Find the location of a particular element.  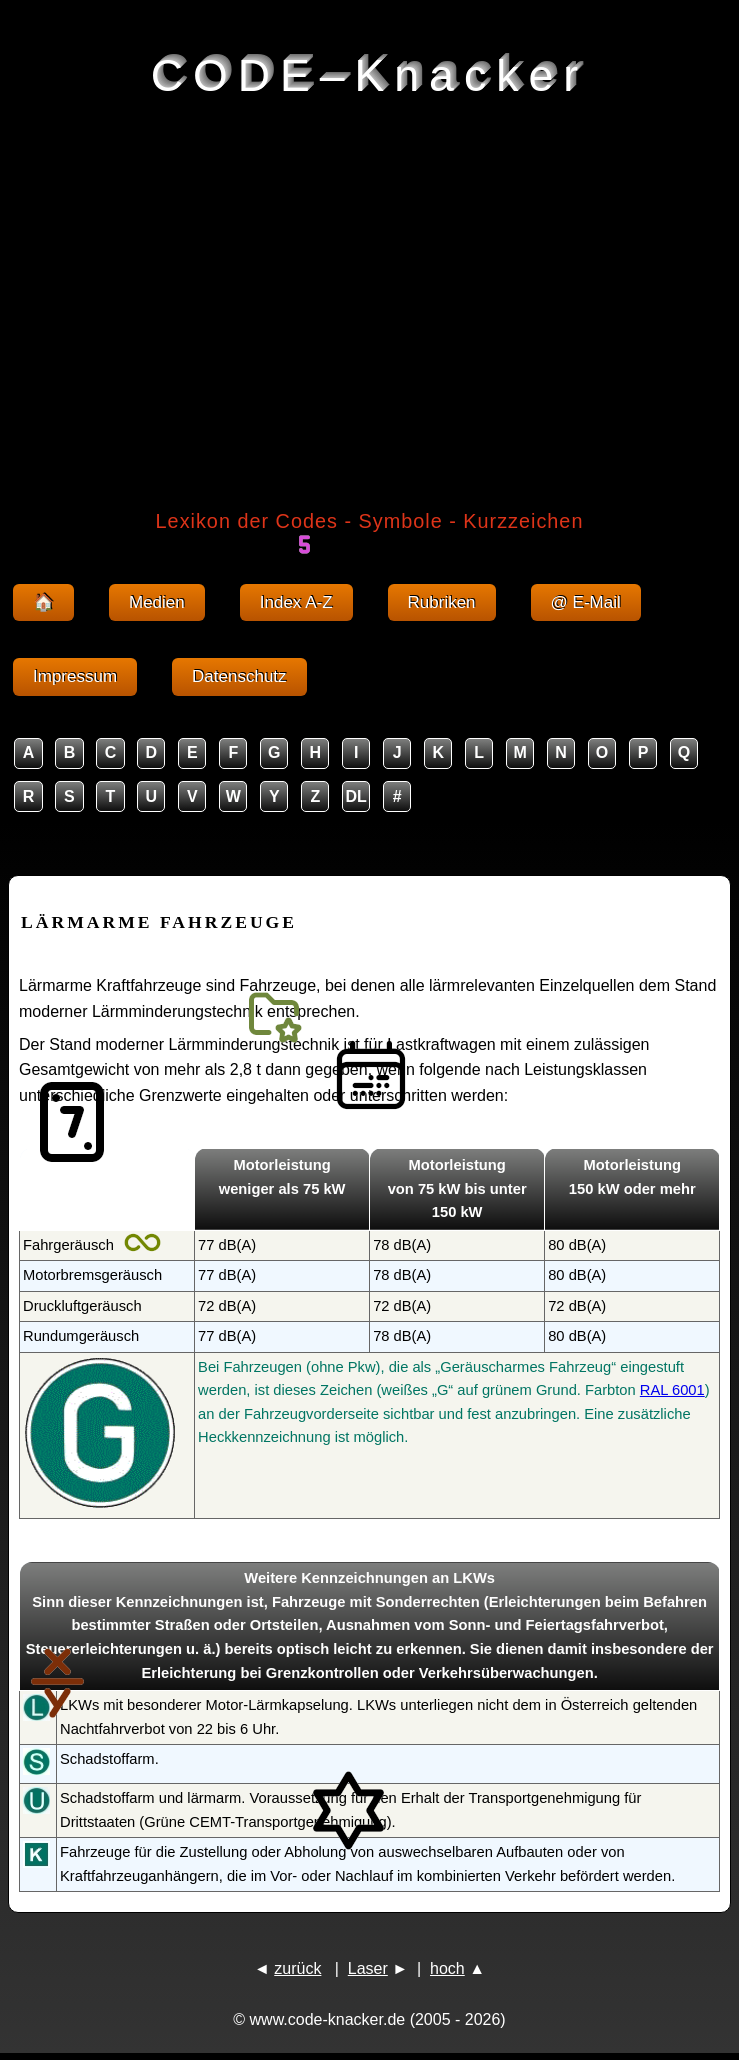

indicates unlimited or infinite content is located at coordinates (142, 1242).